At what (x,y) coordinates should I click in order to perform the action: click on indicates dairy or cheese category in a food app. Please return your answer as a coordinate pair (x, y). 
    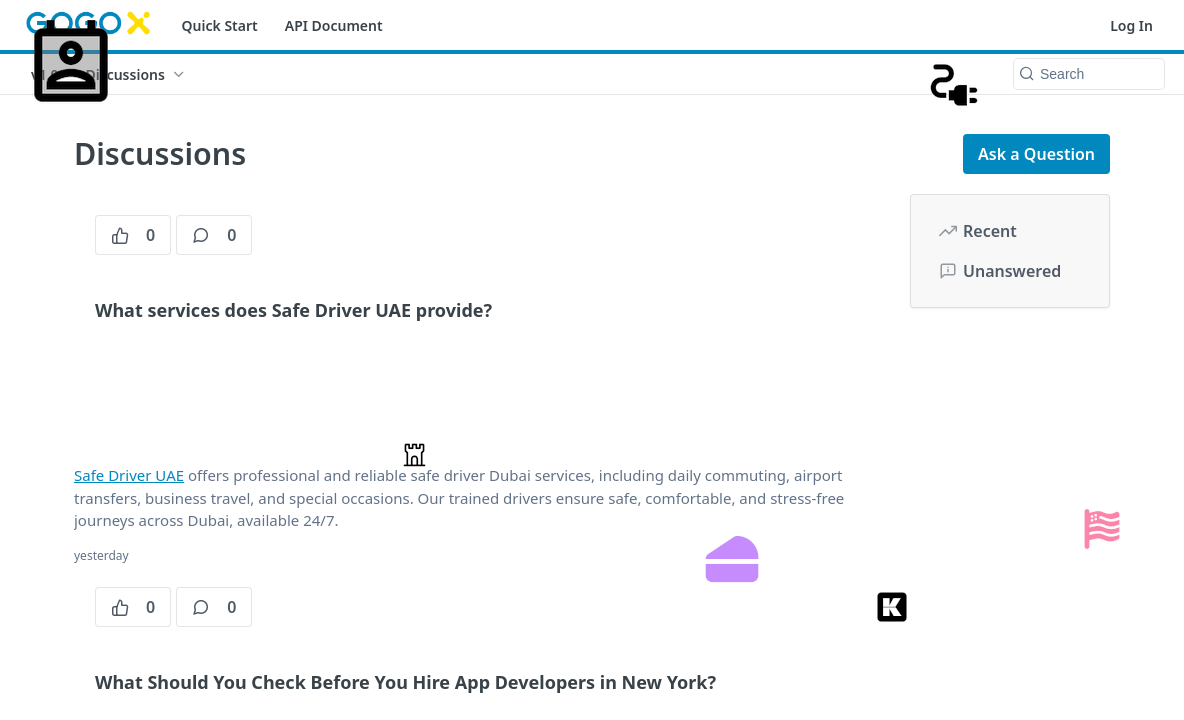
    Looking at the image, I should click on (732, 559).